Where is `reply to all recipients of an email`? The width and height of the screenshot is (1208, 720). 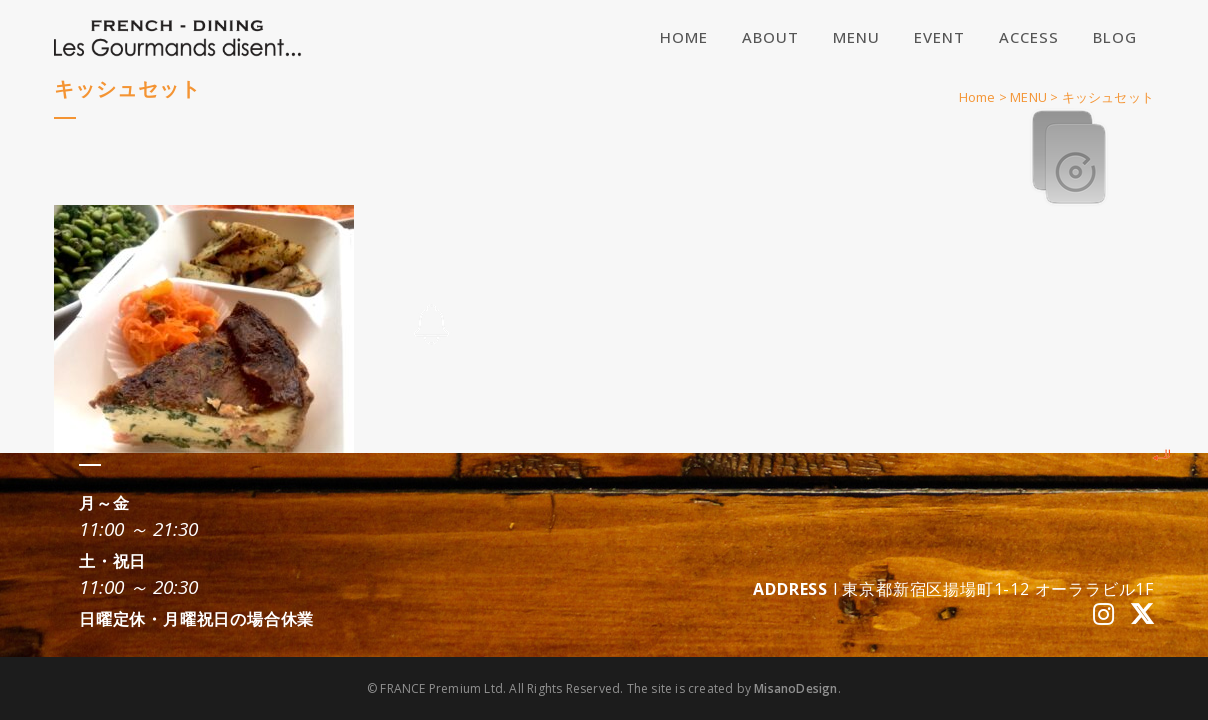
reply to all recipients of an email is located at coordinates (1161, 454).